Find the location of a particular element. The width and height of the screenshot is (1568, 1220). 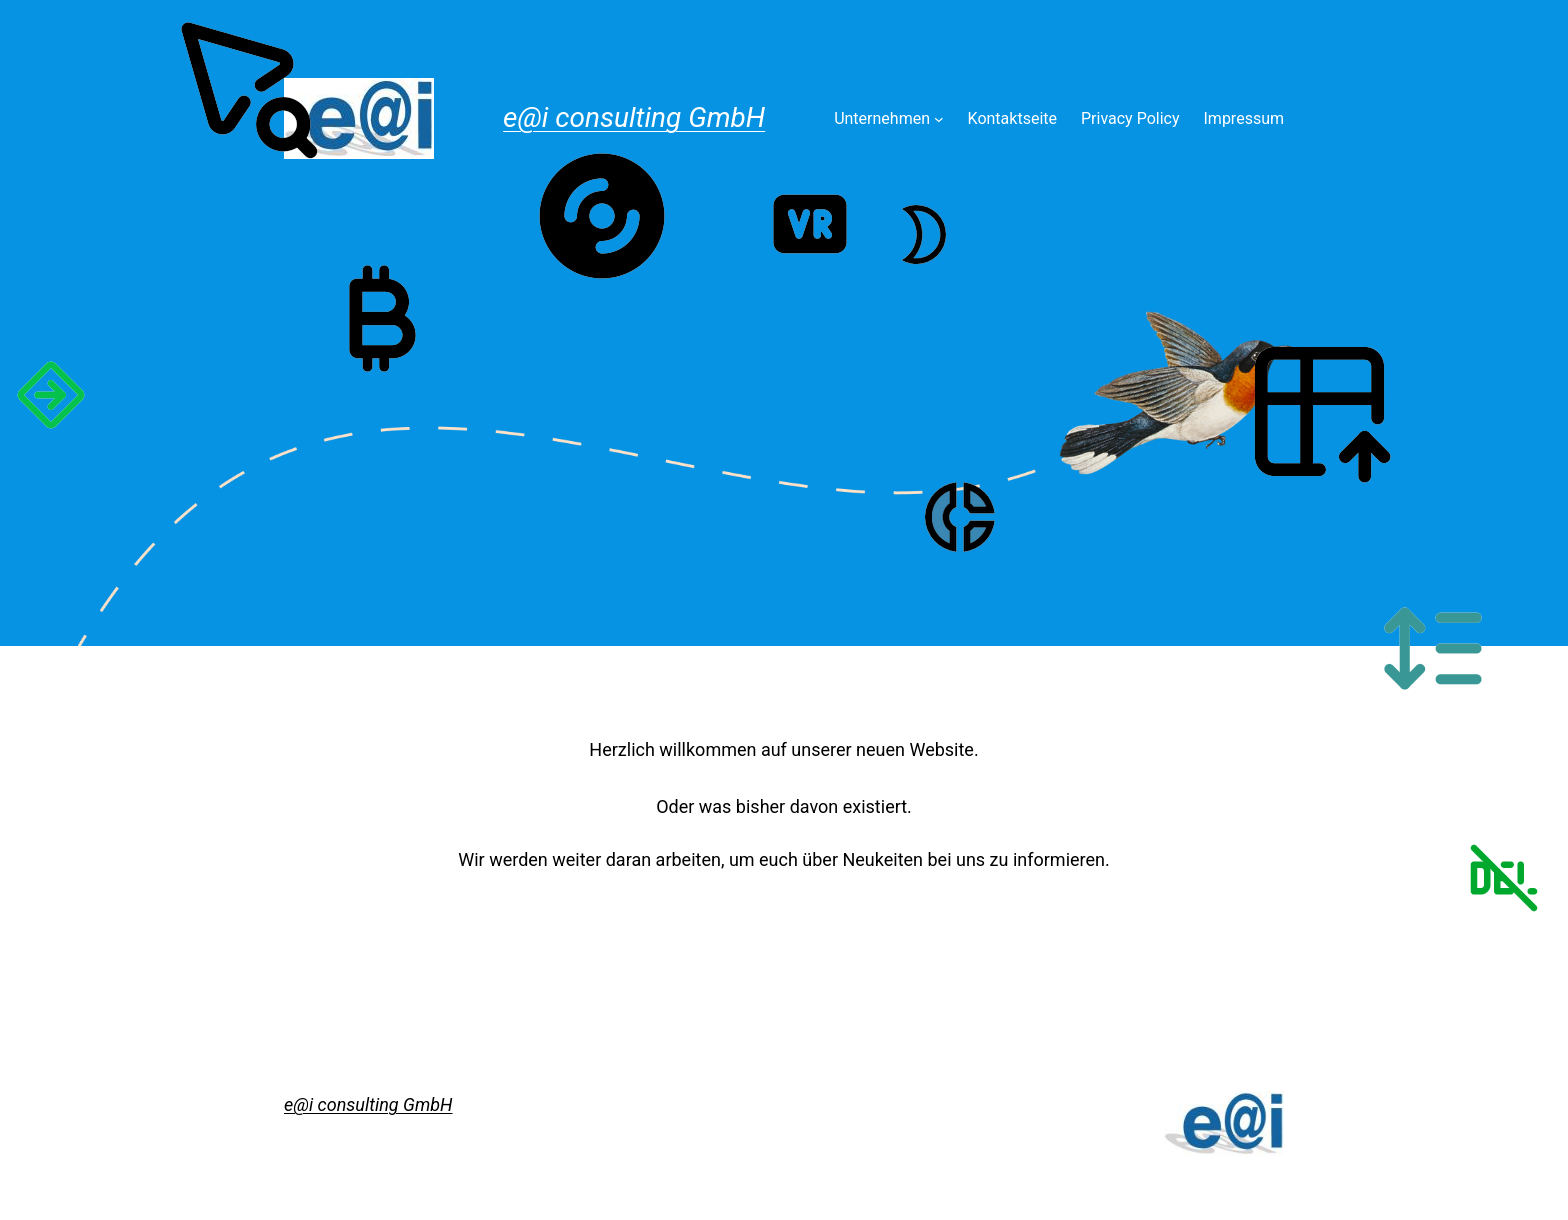

import data into a table is located at coordinates (1319, 411).